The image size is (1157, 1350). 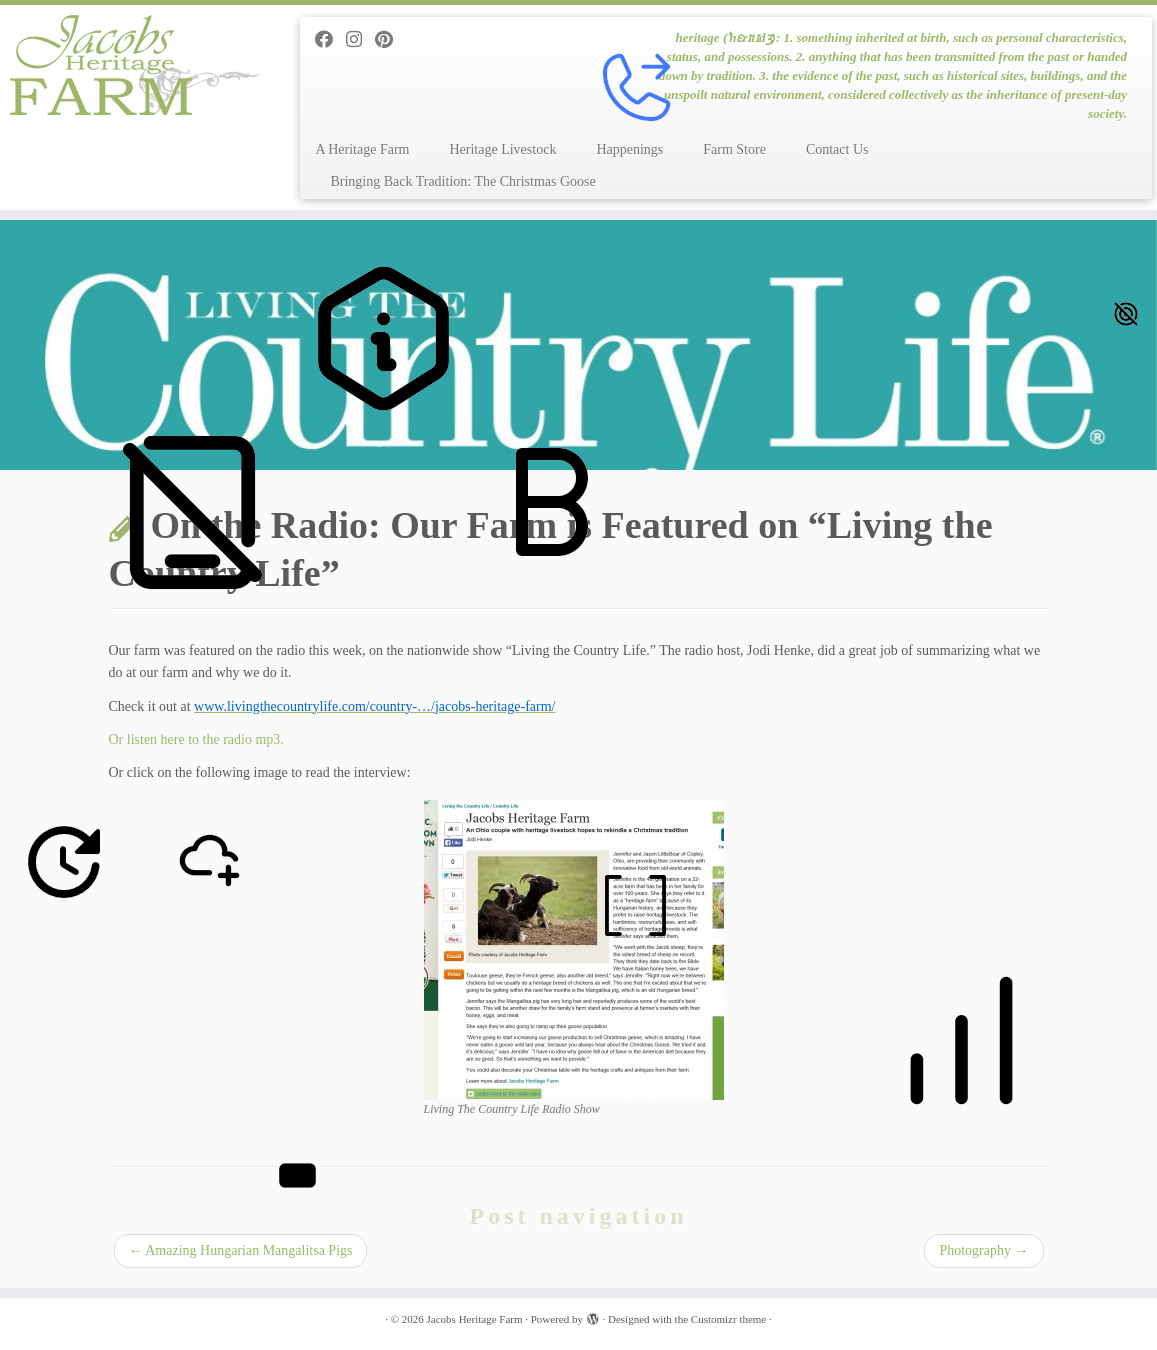 What do you see at coordinates (635, 905) in the screenshot?
I see `insert or edit code brackets` at bounding box center [635, 905].